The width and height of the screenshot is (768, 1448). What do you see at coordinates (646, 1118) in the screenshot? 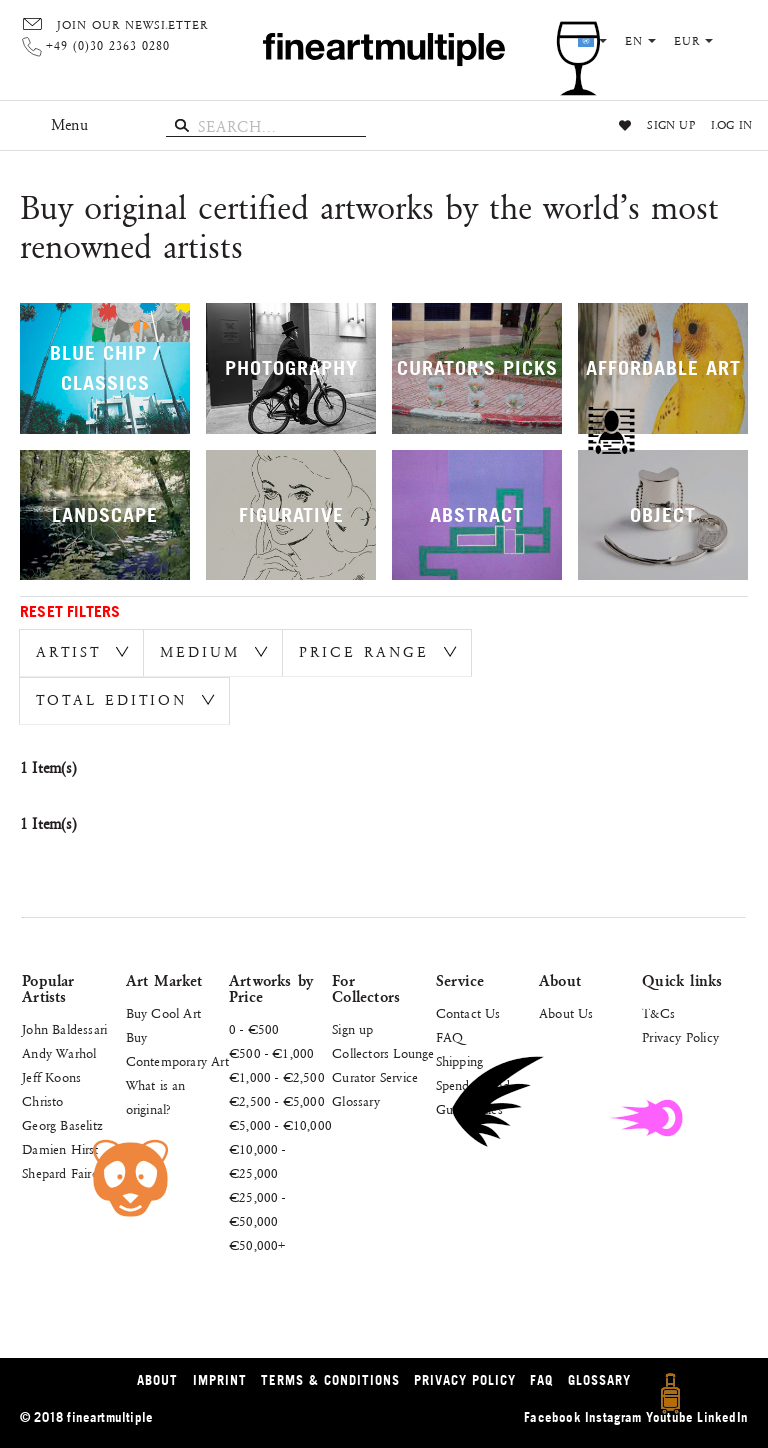
I see `fire weapon or use special attack` at bounding box center [646, 1118].